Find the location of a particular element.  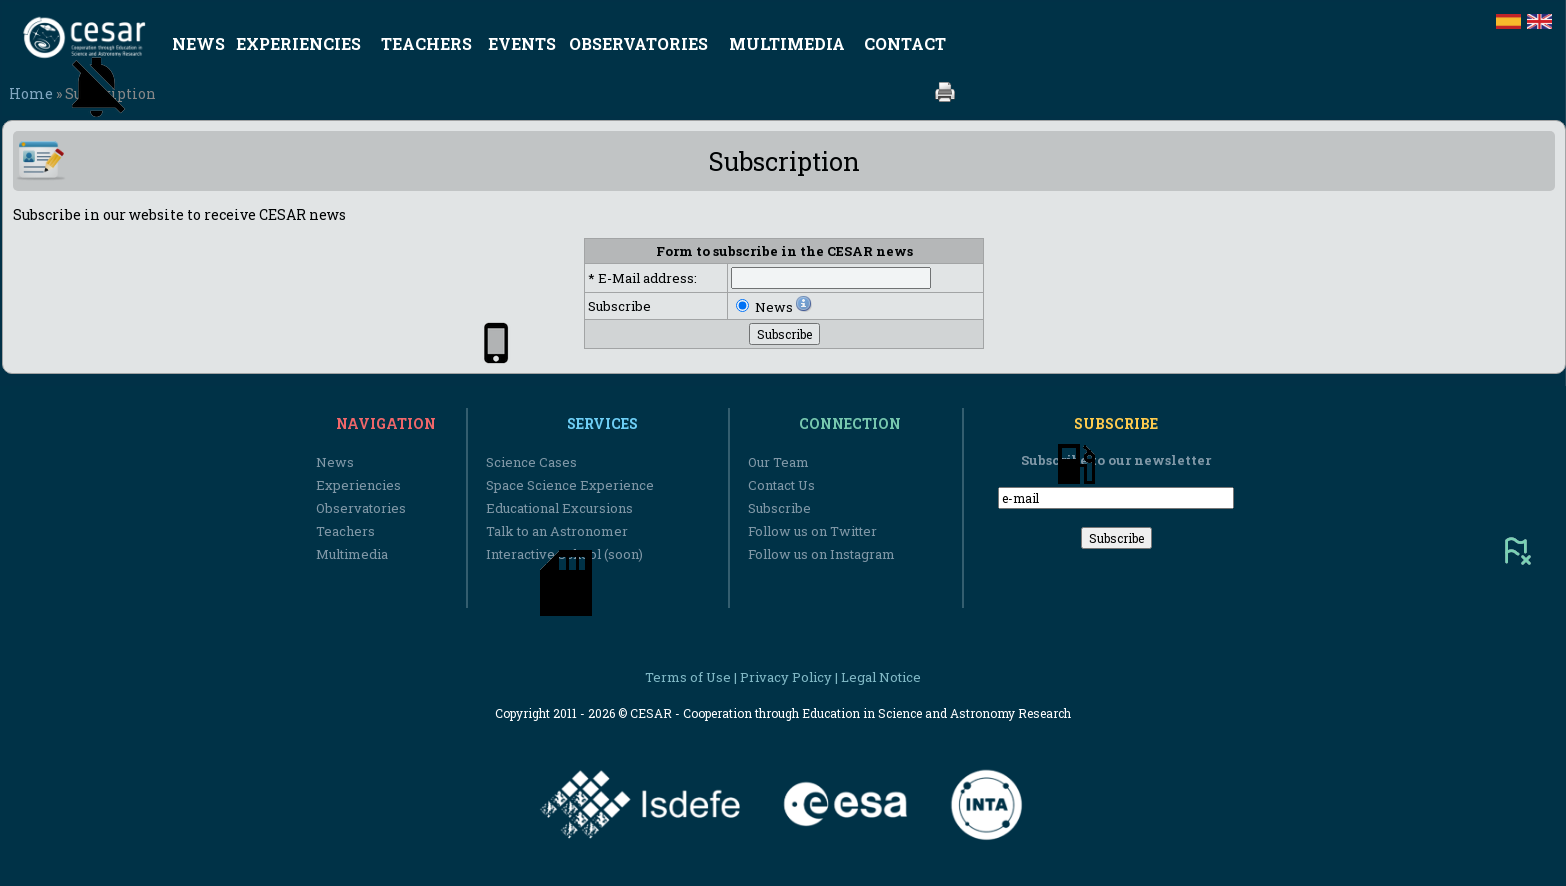

find nearby gas stations is located at coordinates (1076, 464).